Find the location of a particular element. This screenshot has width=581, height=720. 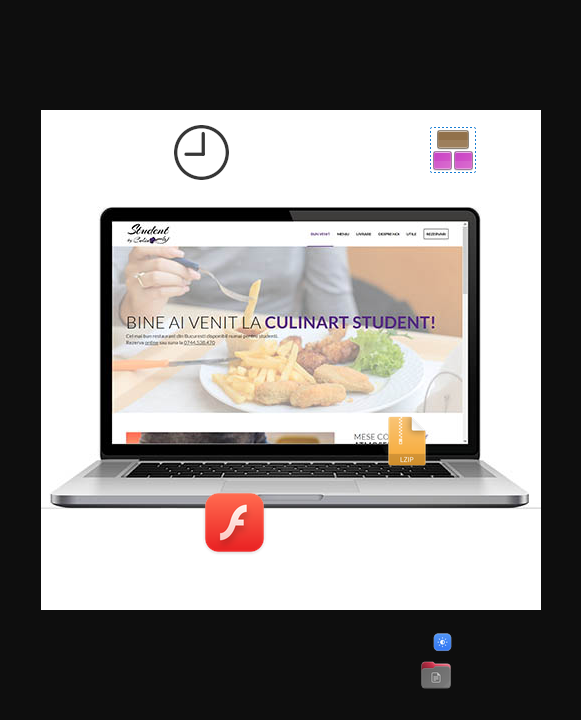

select all items in the current view is located at coordinates (453, 150).